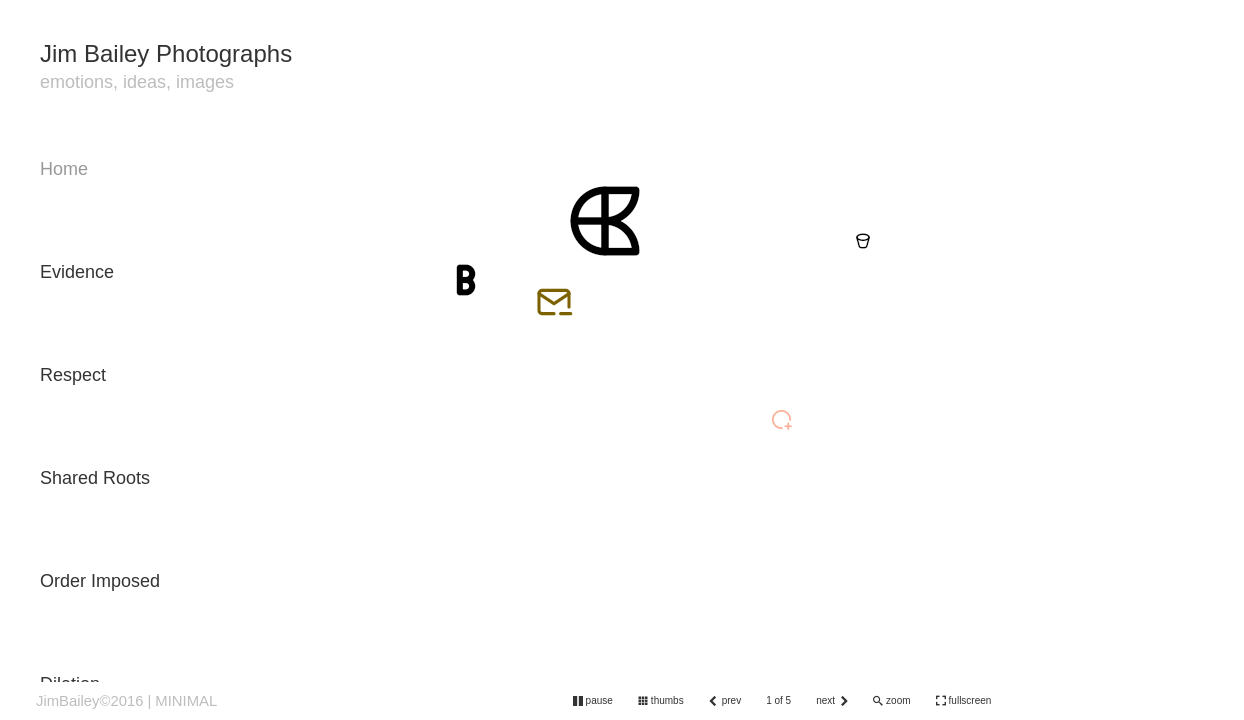 This screenshot has width=1244, height=720. I want to click on apply bold formatting to text, so click(466, 280).